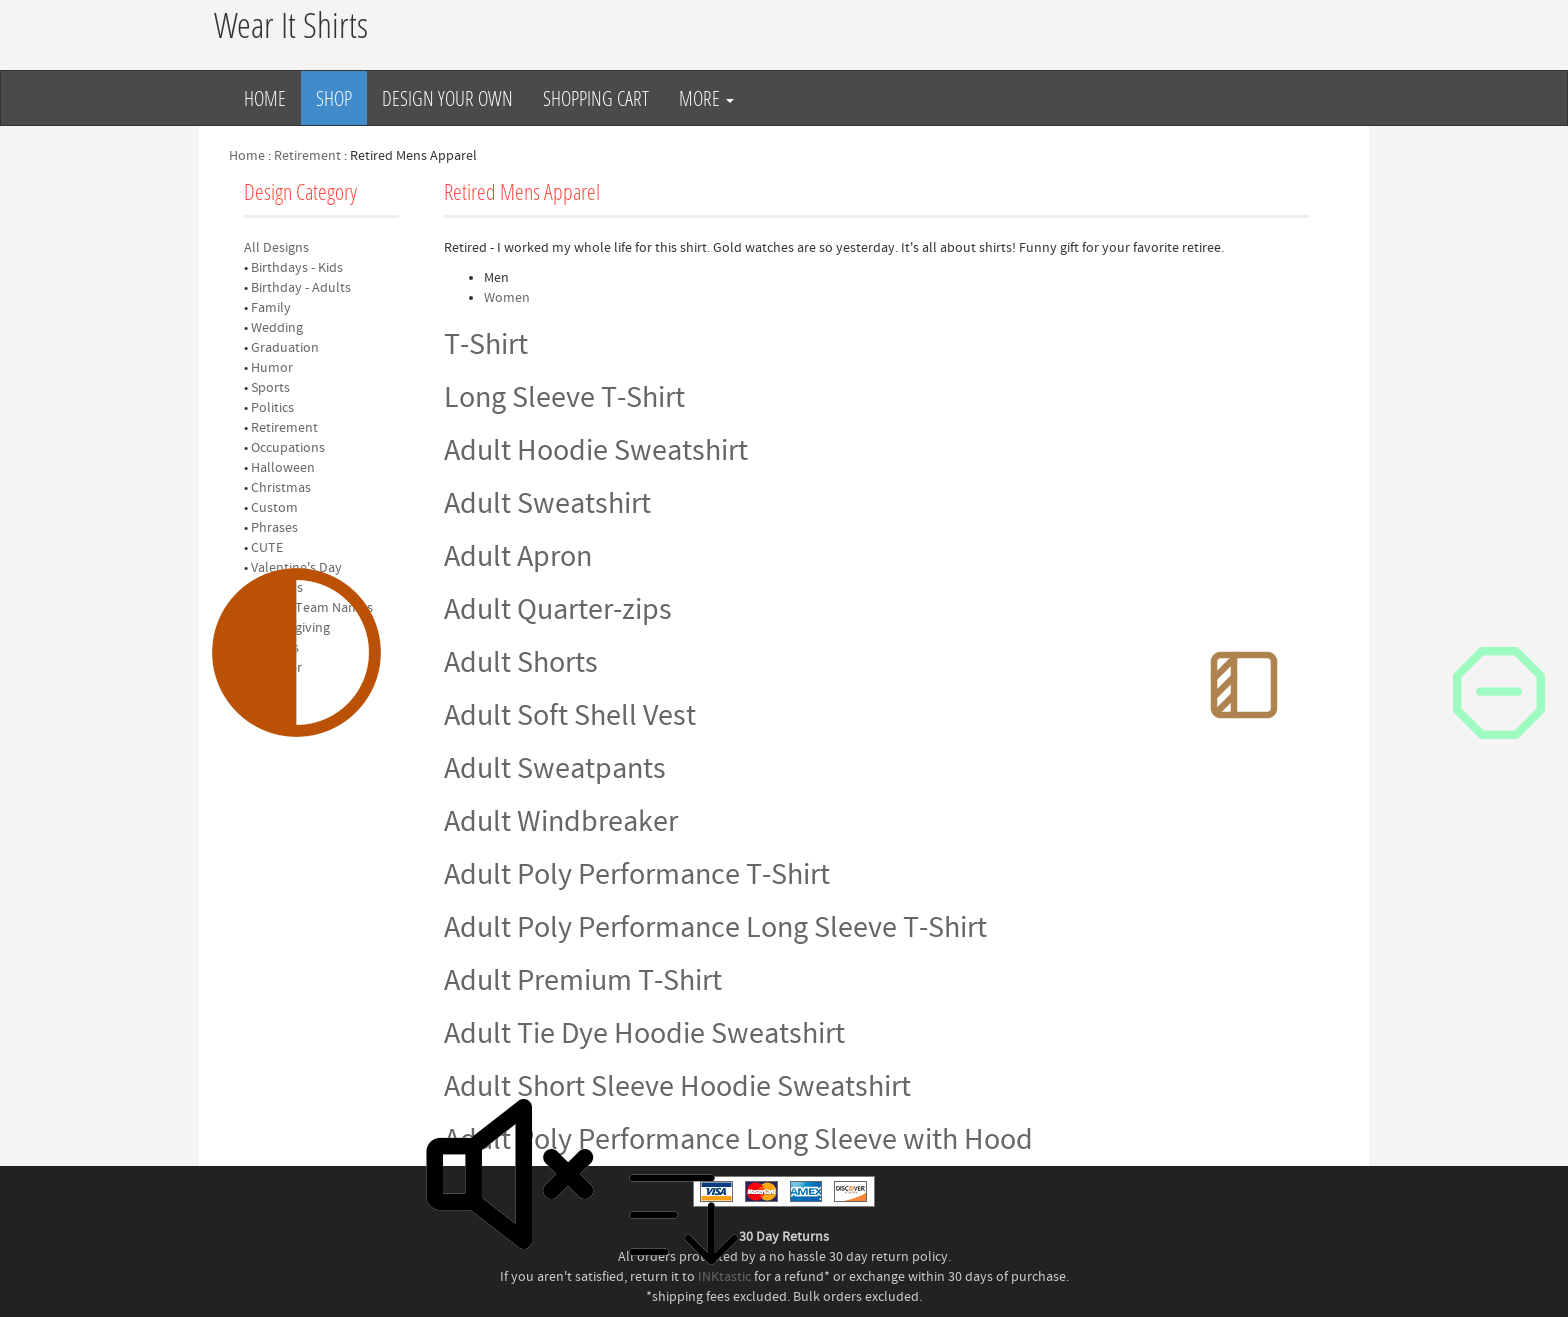 Image resolution: width=1568 pixels, height=1317 pixels. I want to click on mute audio, so click(507, 1174).